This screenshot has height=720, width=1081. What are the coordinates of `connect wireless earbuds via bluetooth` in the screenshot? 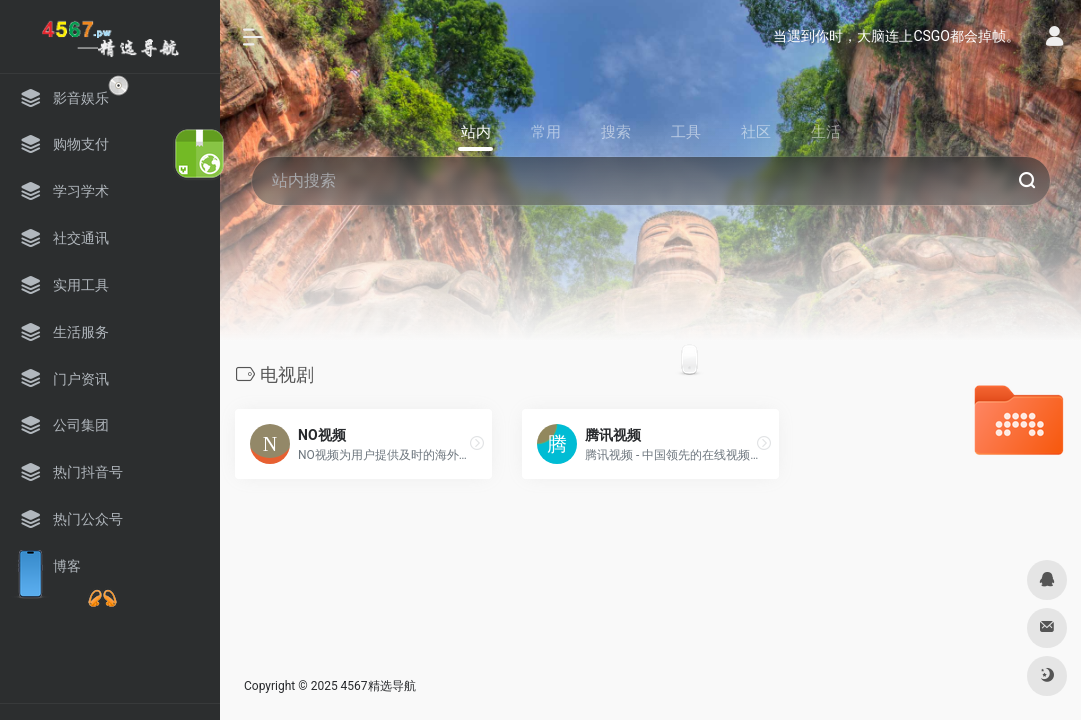 It's located at (102, 599).